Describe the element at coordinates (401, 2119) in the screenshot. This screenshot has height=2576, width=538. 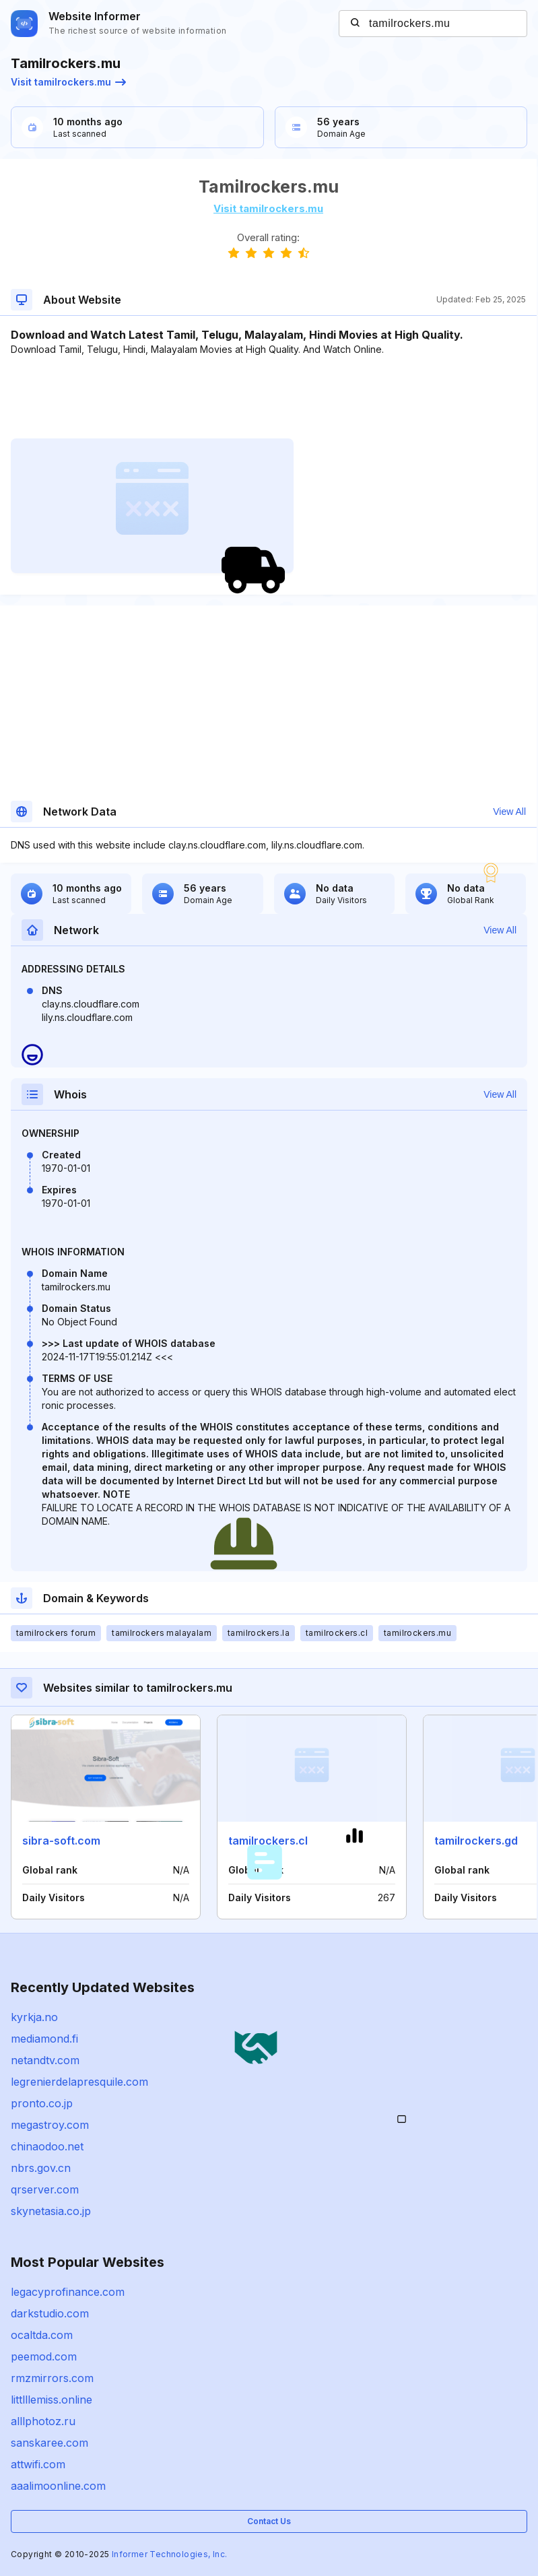
I see `crop image to 5:4 aspect ratio` at that location.